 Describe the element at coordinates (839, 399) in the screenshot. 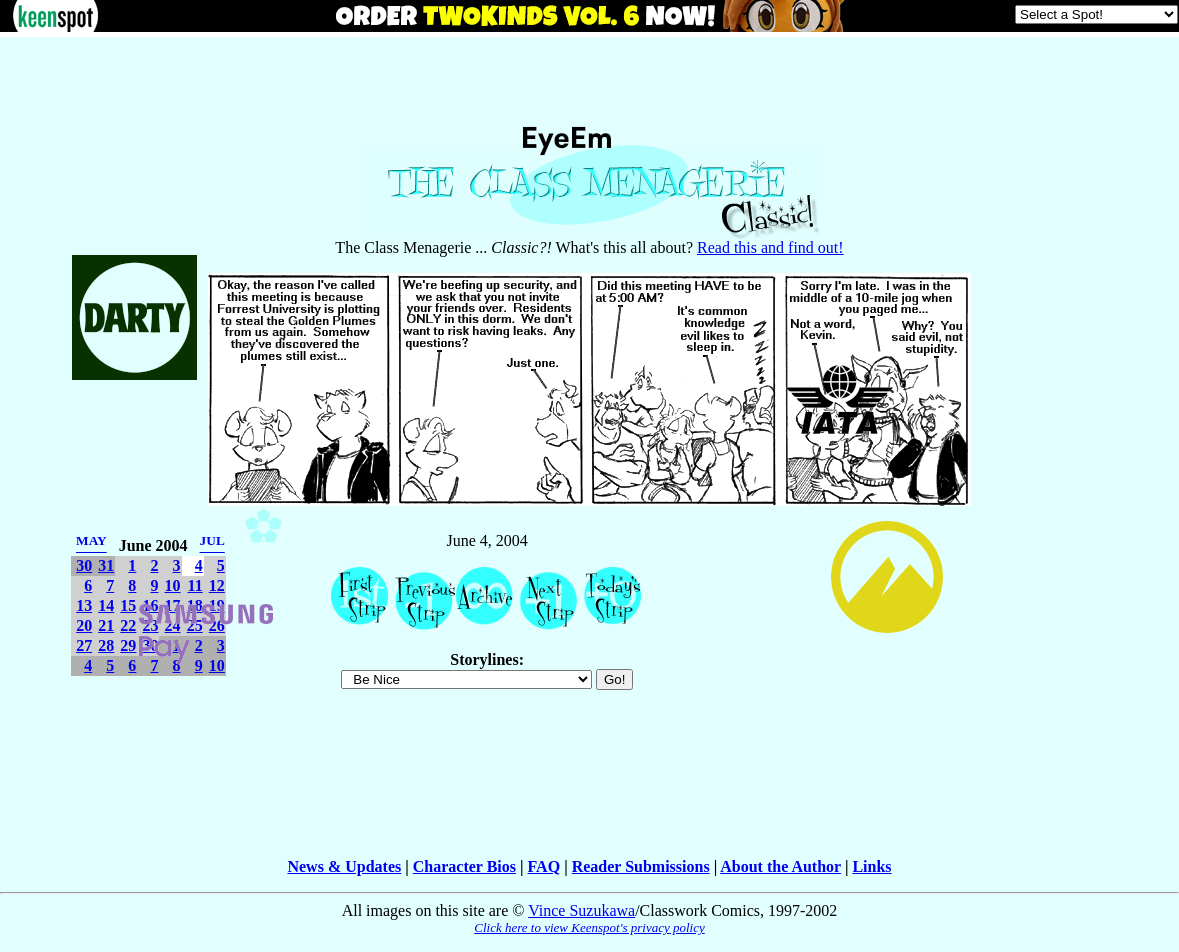

I see `international air transport association logo` at that location.